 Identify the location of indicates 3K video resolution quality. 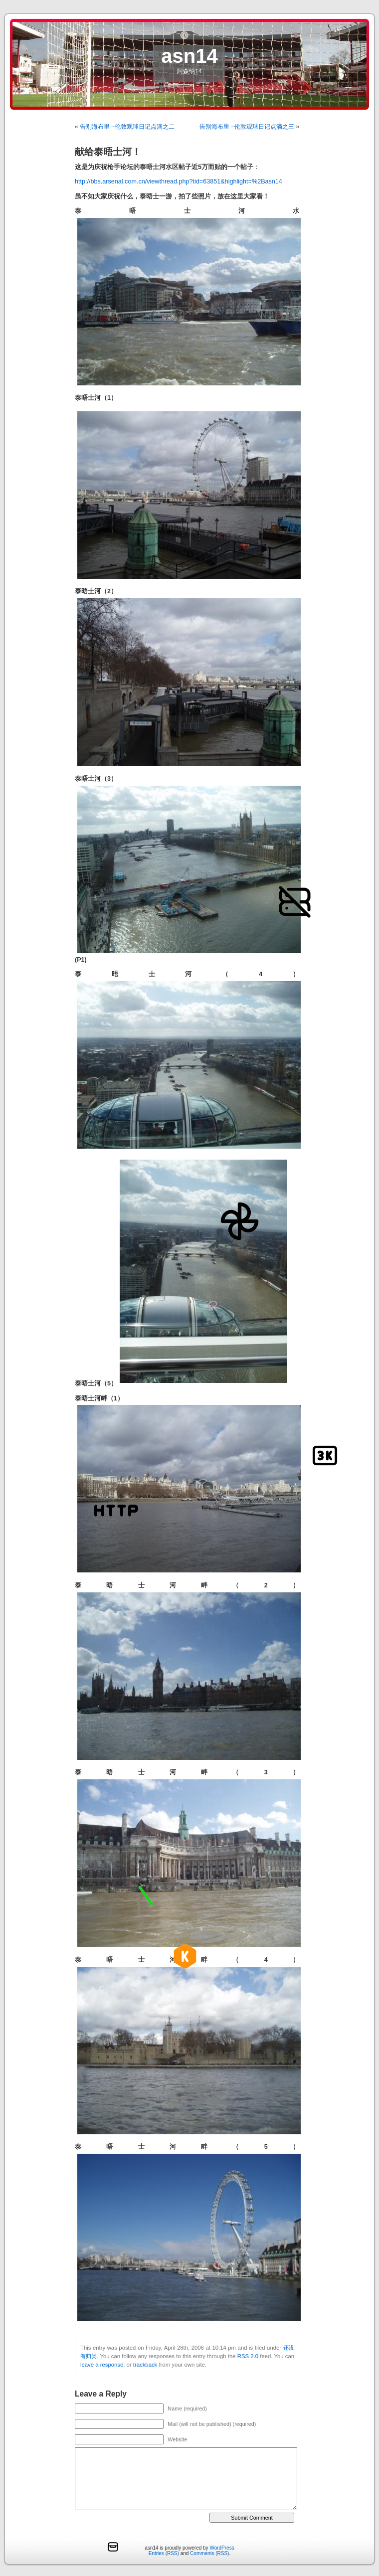
(325, 1455).